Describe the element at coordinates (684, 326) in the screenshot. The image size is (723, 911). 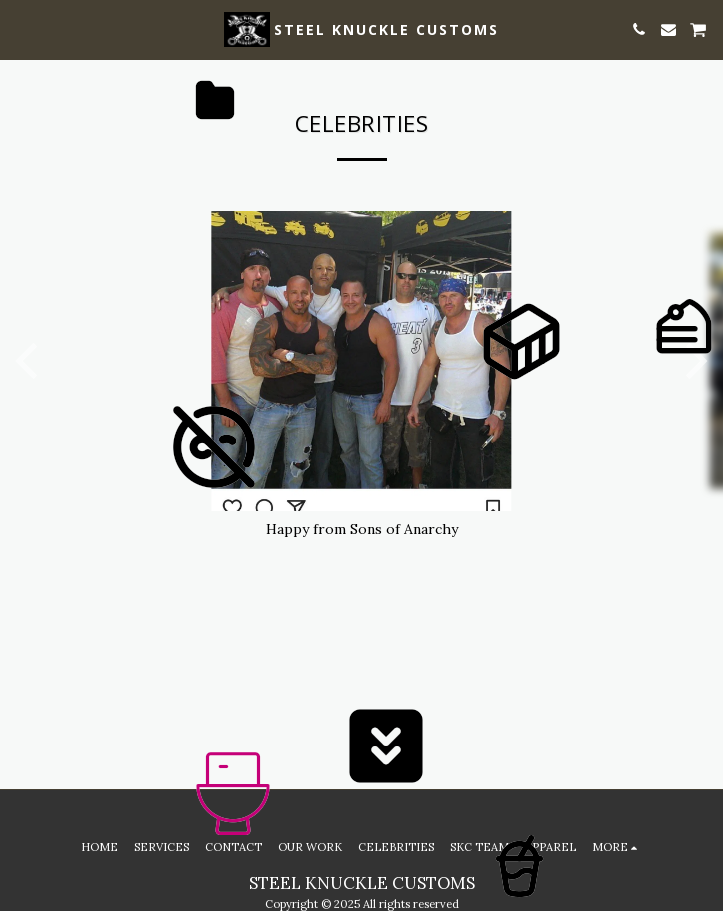
I see `view birthday or celebration reminders` at that location.